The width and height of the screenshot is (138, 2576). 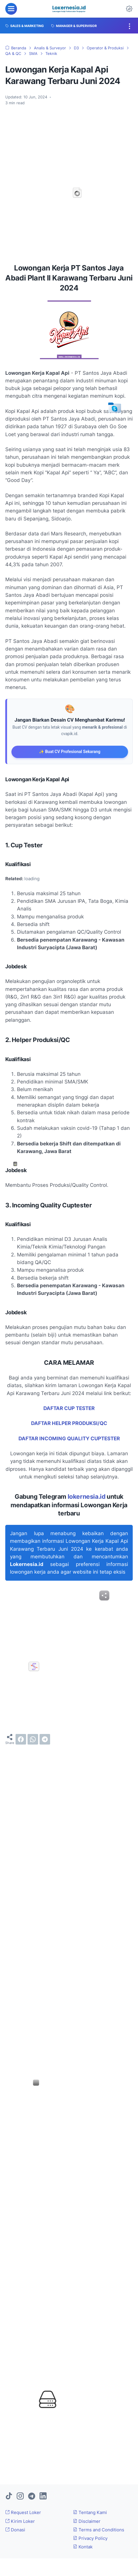 I want to click on open folder containing Skype files, so click(x=115, y=408).